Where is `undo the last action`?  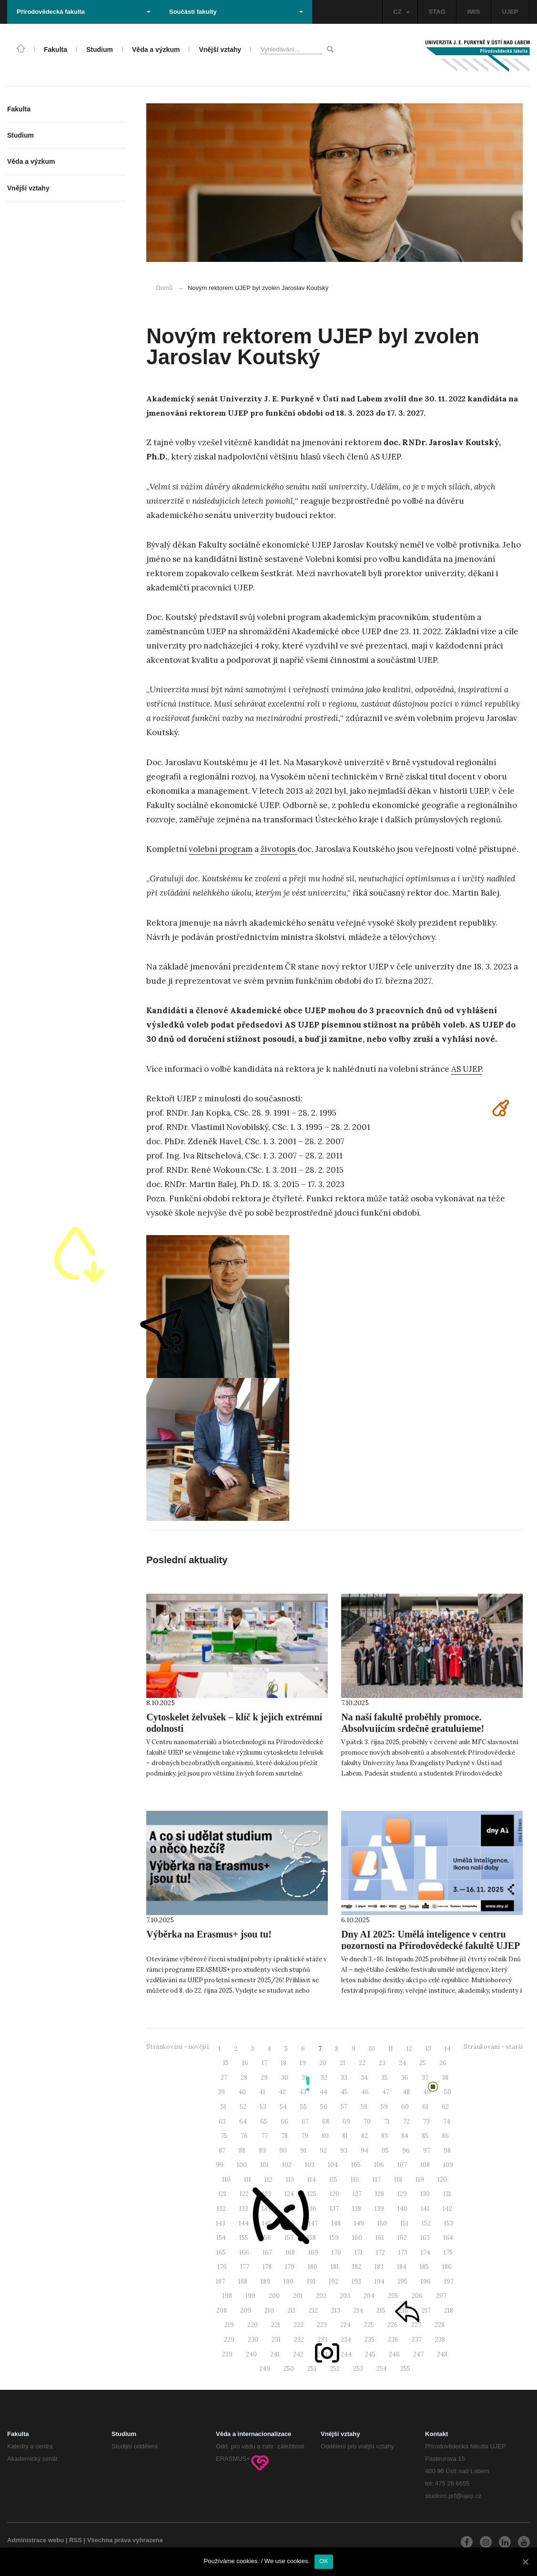
undo the last action is located at coordinates (407, 2311).